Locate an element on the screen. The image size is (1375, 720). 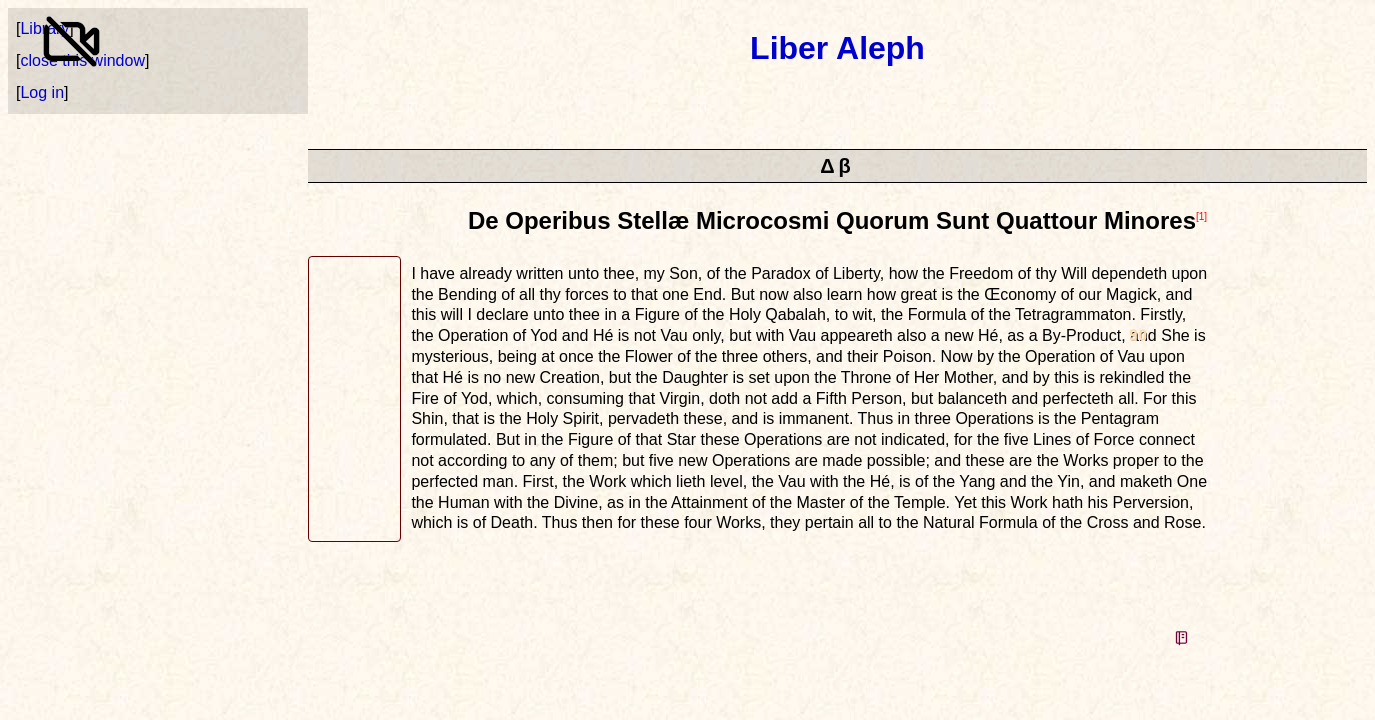
displays the number 90 as a badge or counter is located at coordinates (1138, 335).